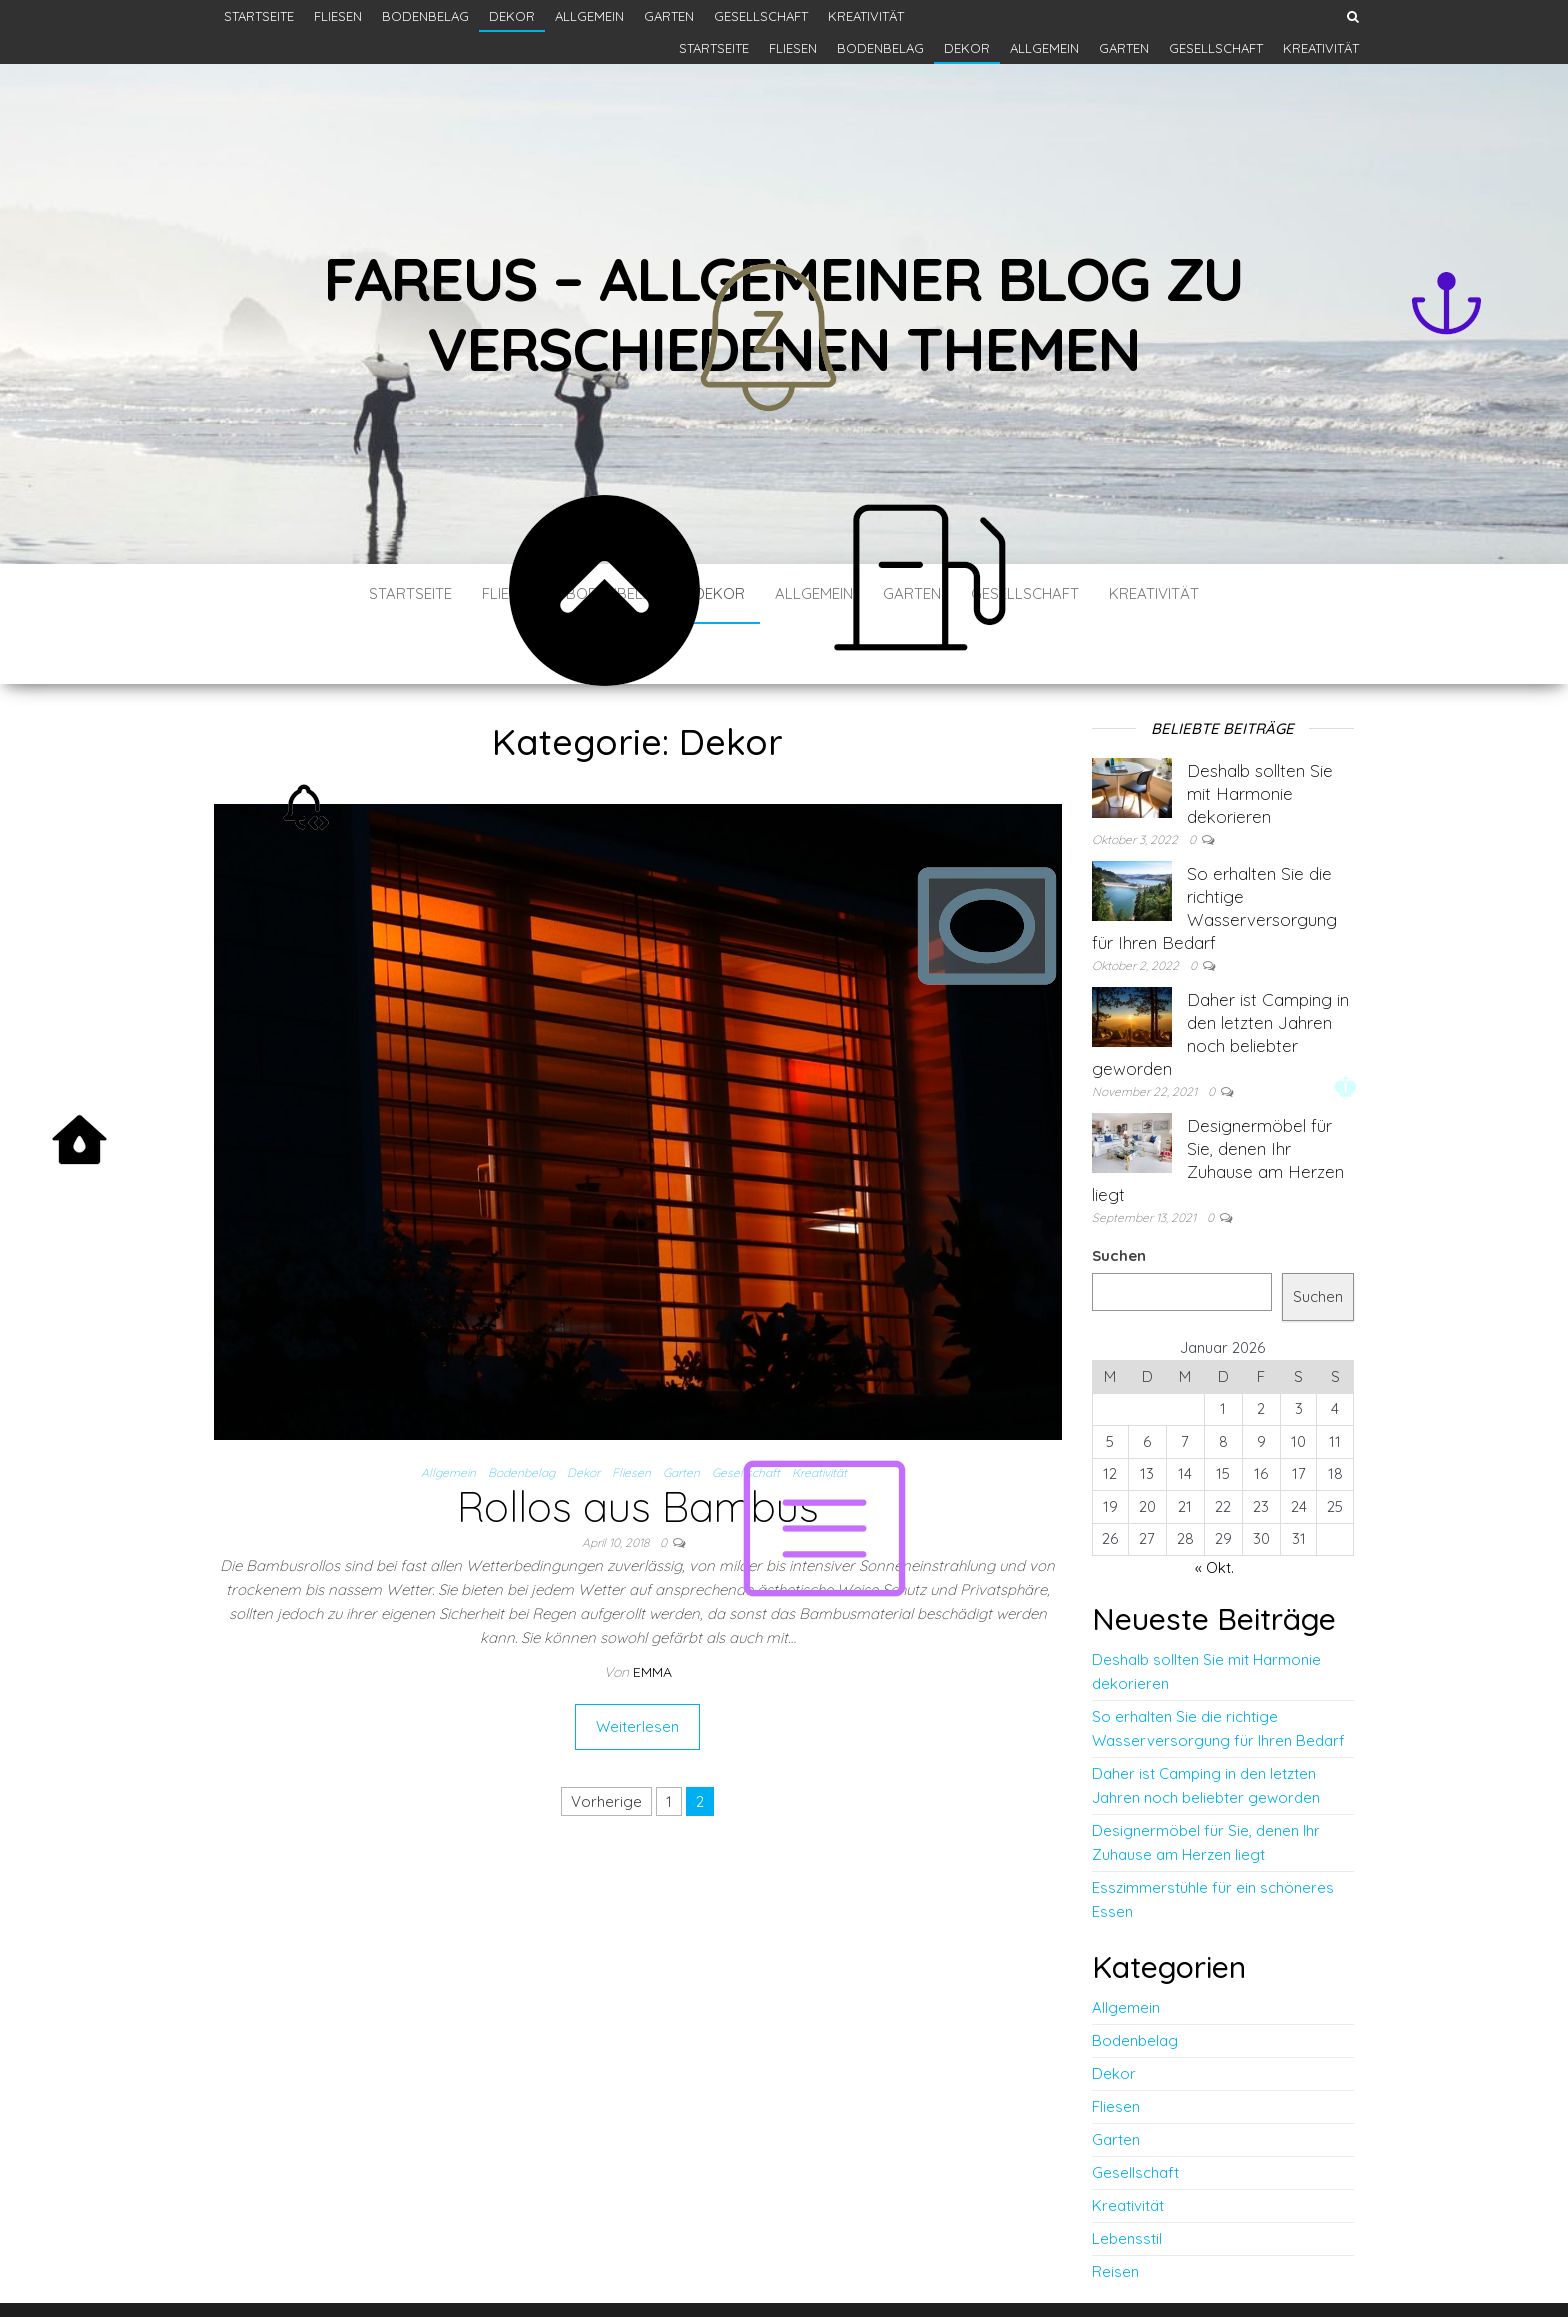 Image resolution: width=1568 pixels, height=2317 pixels. What do you see at coordinates (604, 590) in the screenshot?
I see `scroll to top of page` at bounding box center [604, 590].